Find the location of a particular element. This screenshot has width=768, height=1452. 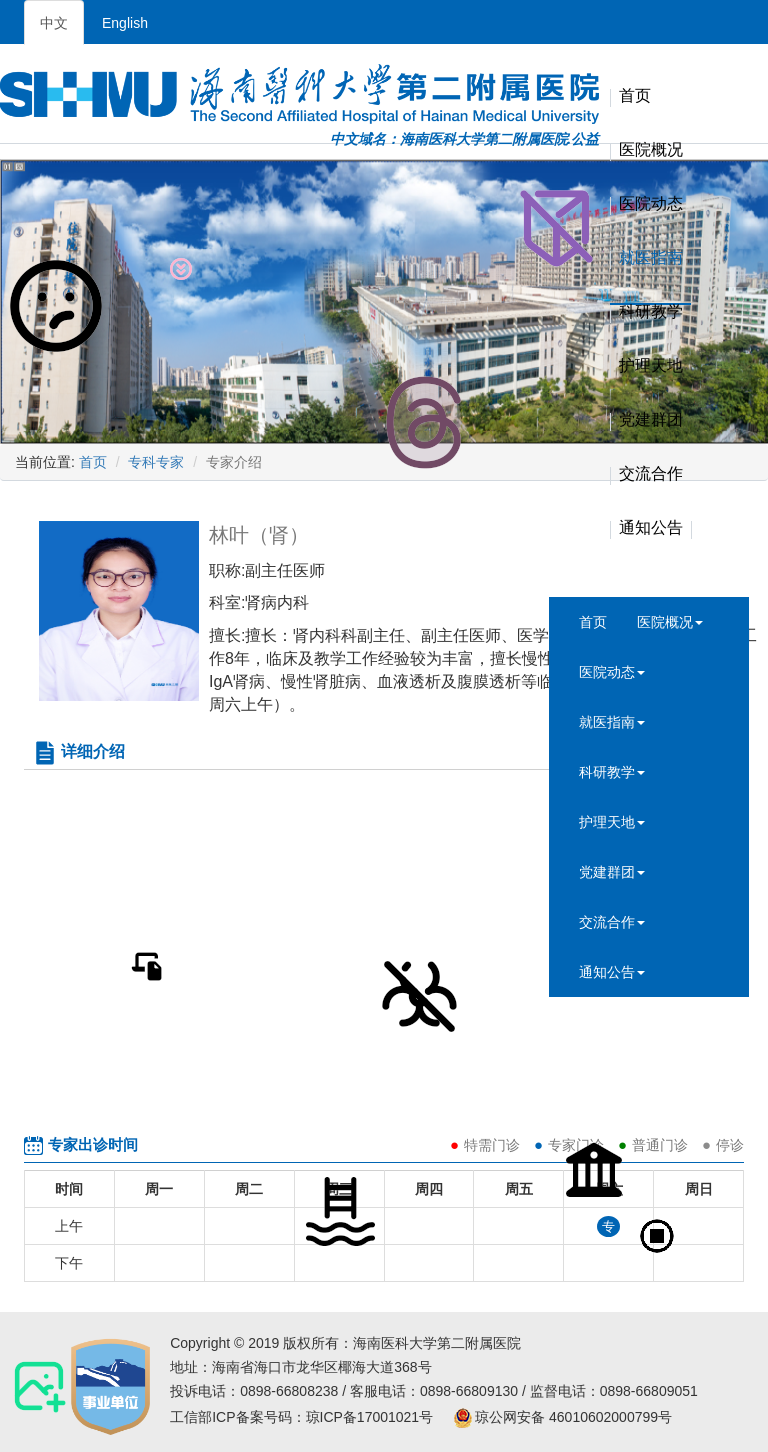

open the Threads app is located at coordinates (425, 422).